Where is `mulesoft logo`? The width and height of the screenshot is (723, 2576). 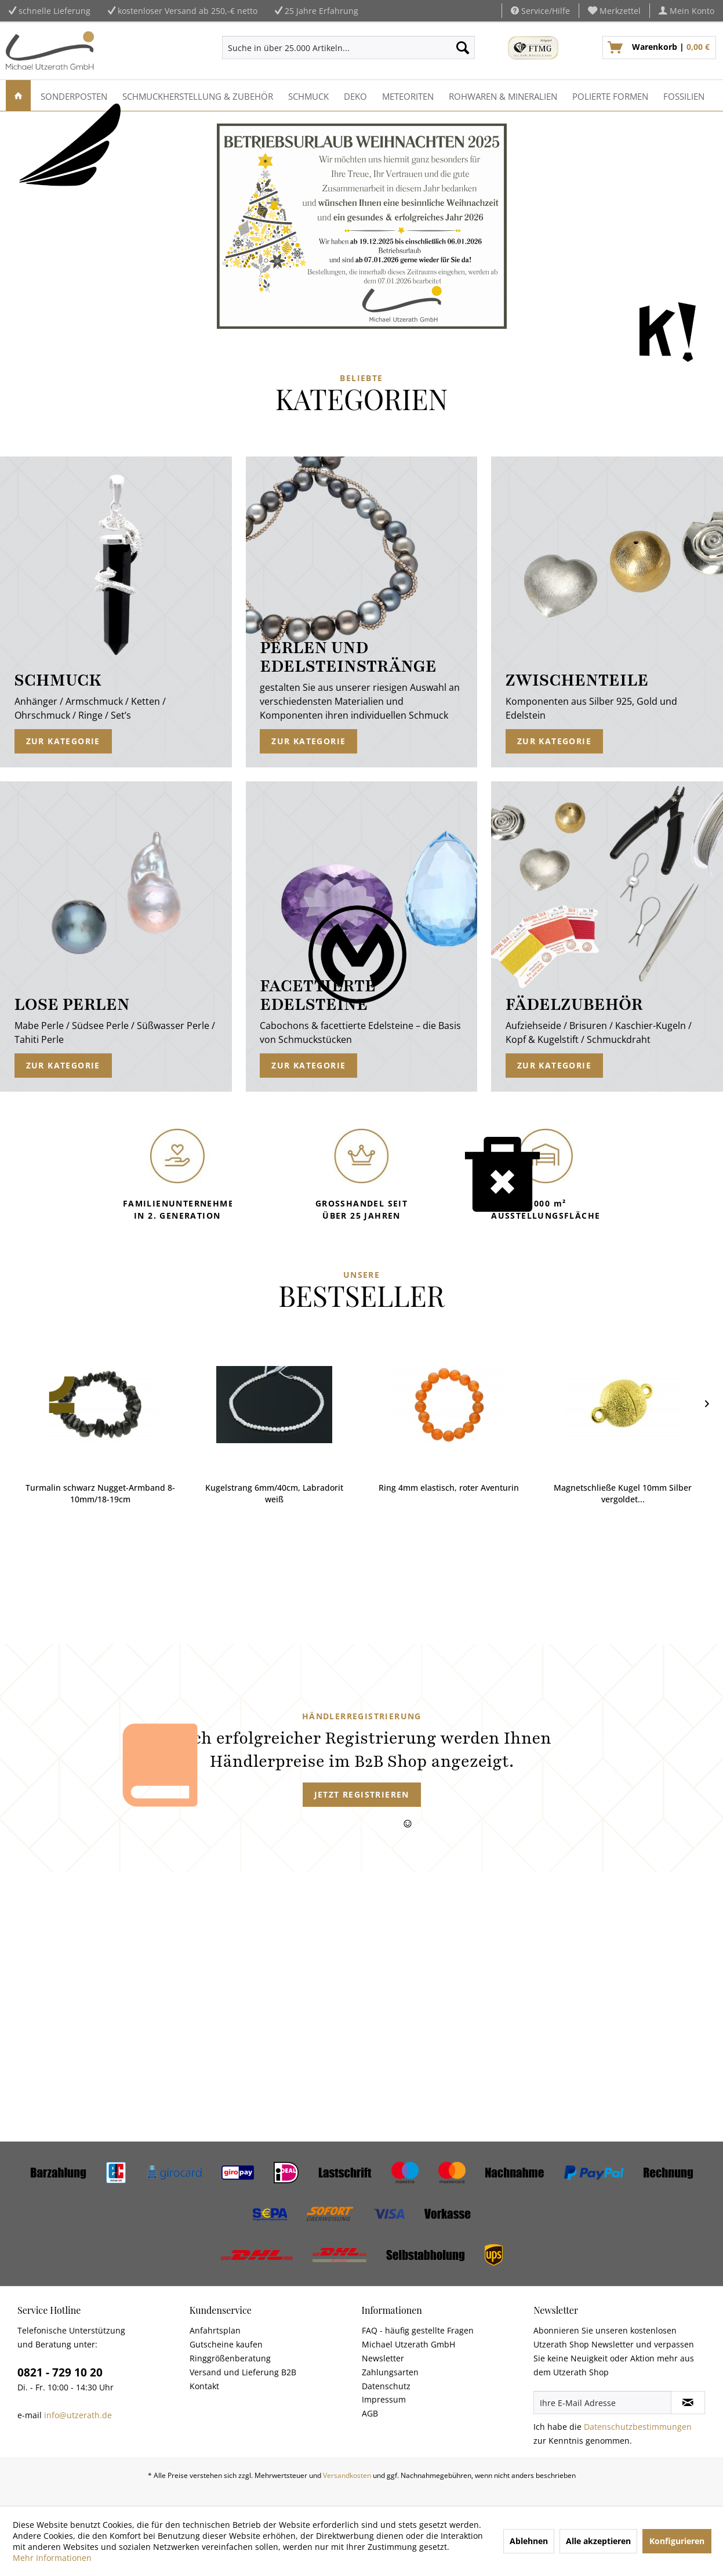
mulesoft logo is located at coordinates (357, 954).